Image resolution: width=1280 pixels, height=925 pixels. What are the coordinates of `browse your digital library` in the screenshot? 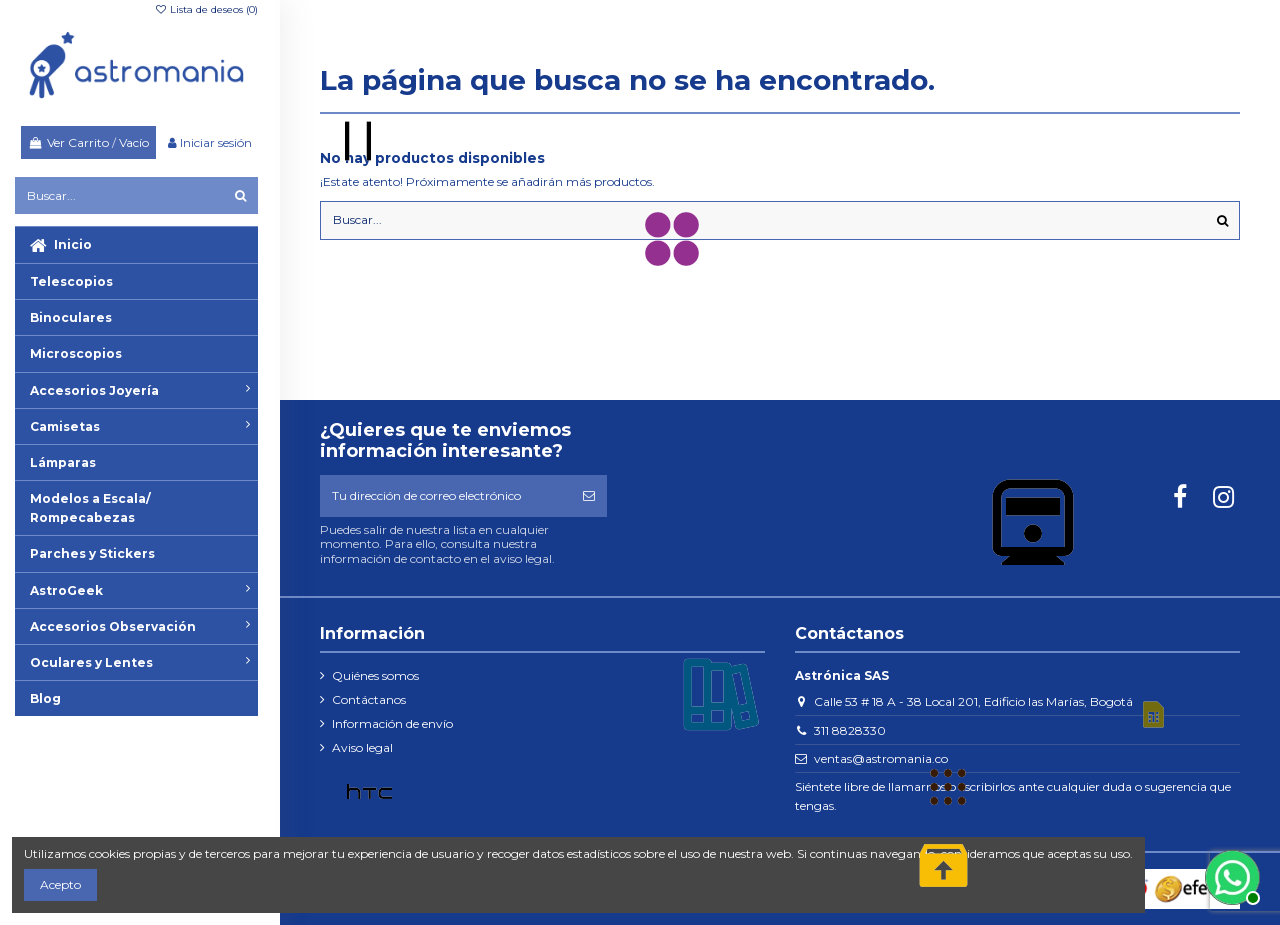 It's located at (719, 694).